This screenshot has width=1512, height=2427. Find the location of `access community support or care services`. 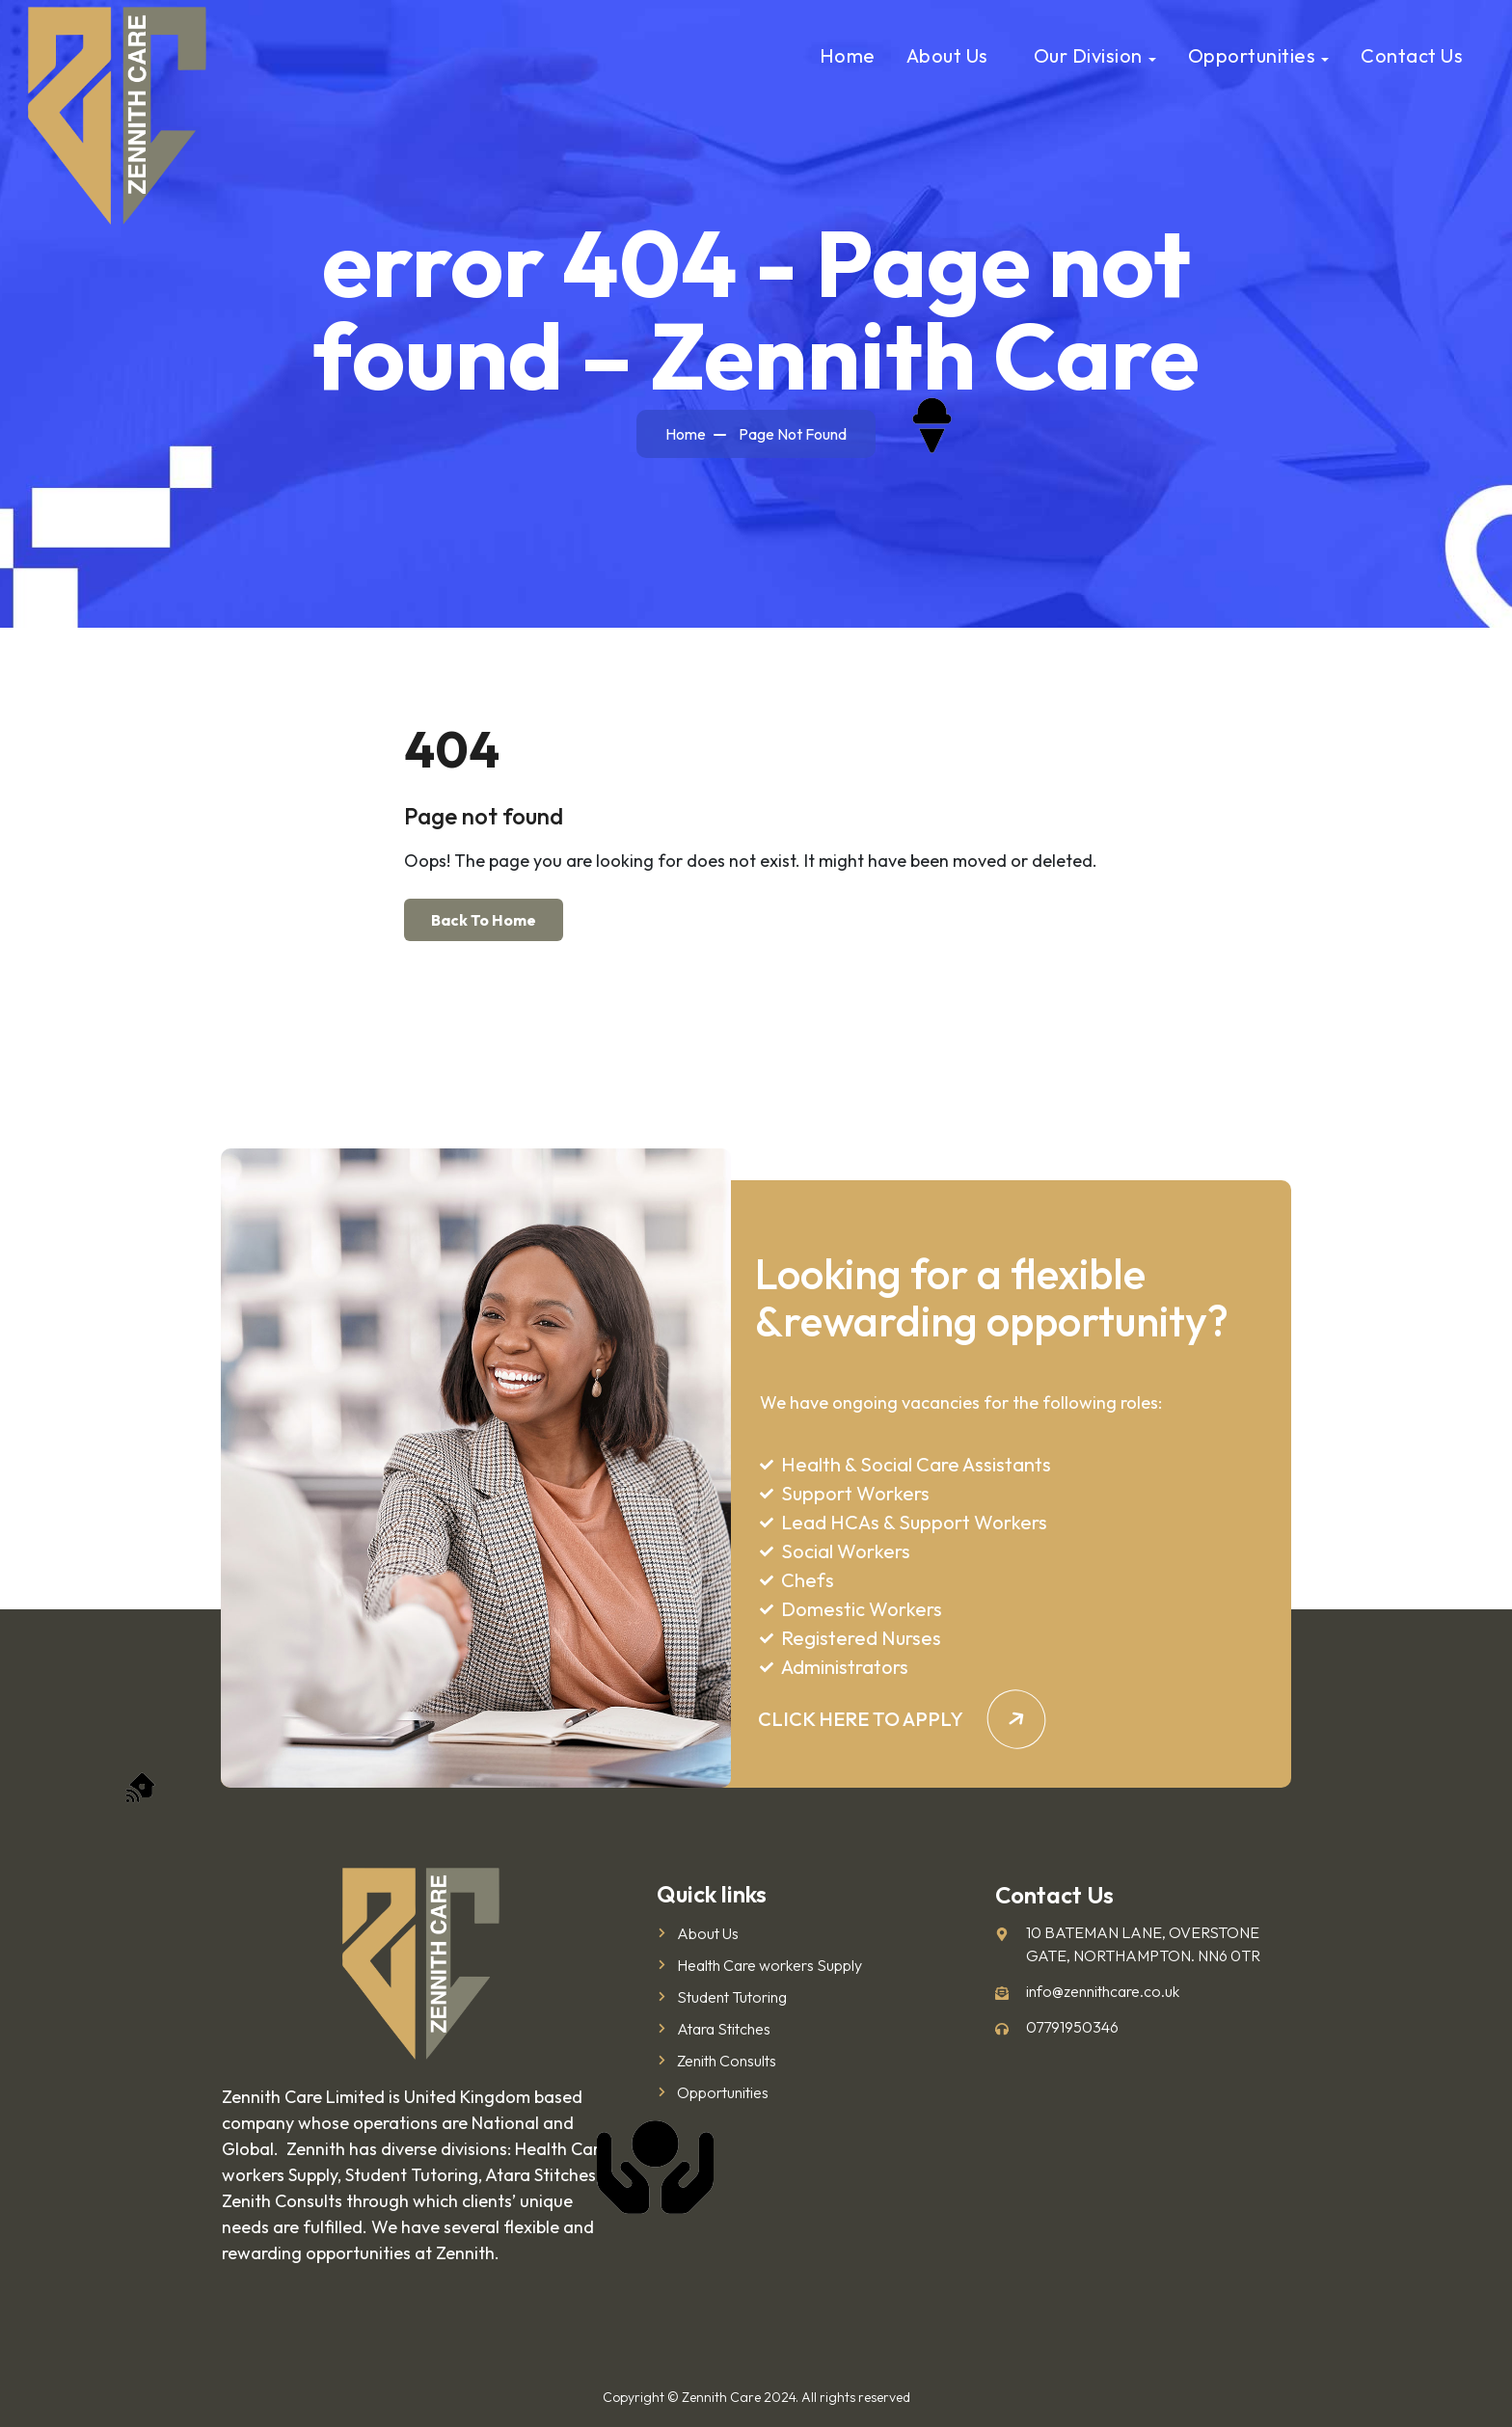

access community support or care services is located at coordinates (655, 2167).